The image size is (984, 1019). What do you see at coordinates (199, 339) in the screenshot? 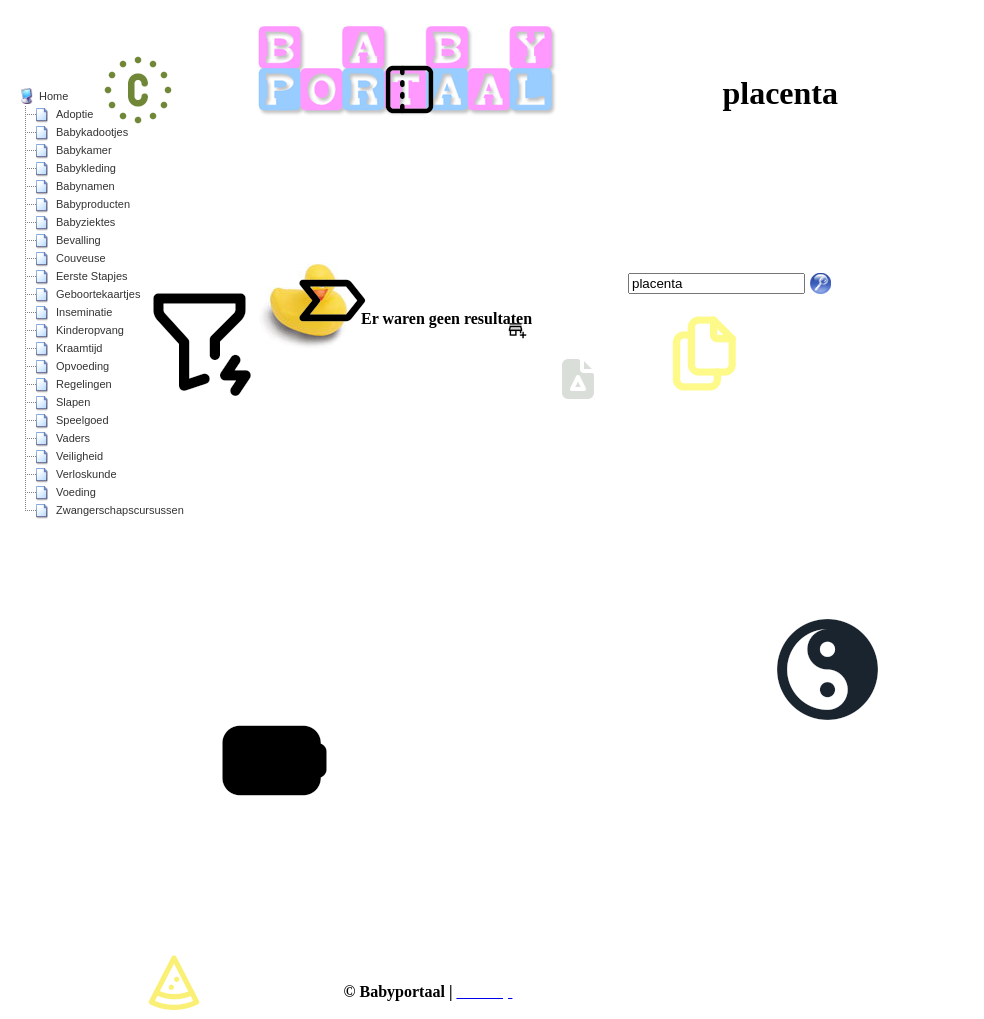
I see `apply quick or instant filtering` at bounding box center [199, 339].